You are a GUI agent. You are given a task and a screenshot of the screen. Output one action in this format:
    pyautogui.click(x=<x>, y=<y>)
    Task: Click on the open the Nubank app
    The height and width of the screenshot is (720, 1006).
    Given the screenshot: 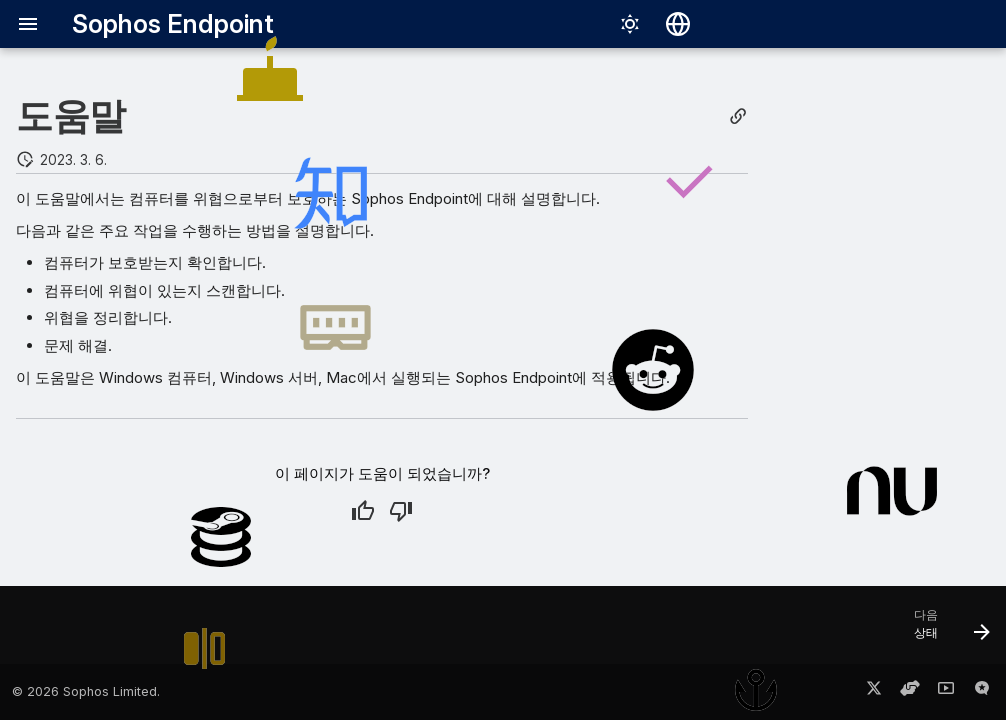 What is the action you would take?
    pyautogui.click(x=892, y=491)
    